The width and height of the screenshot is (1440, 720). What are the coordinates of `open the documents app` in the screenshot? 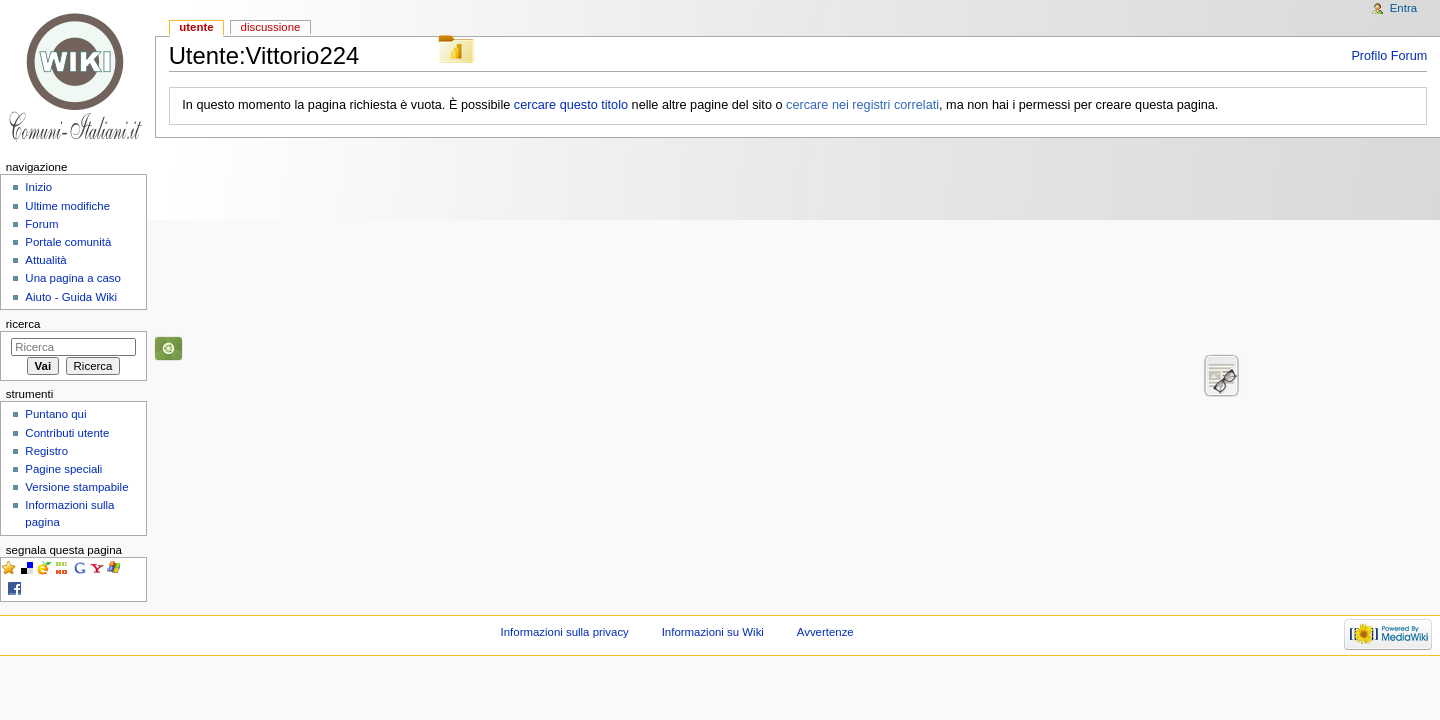 It's located at (1221, 375).